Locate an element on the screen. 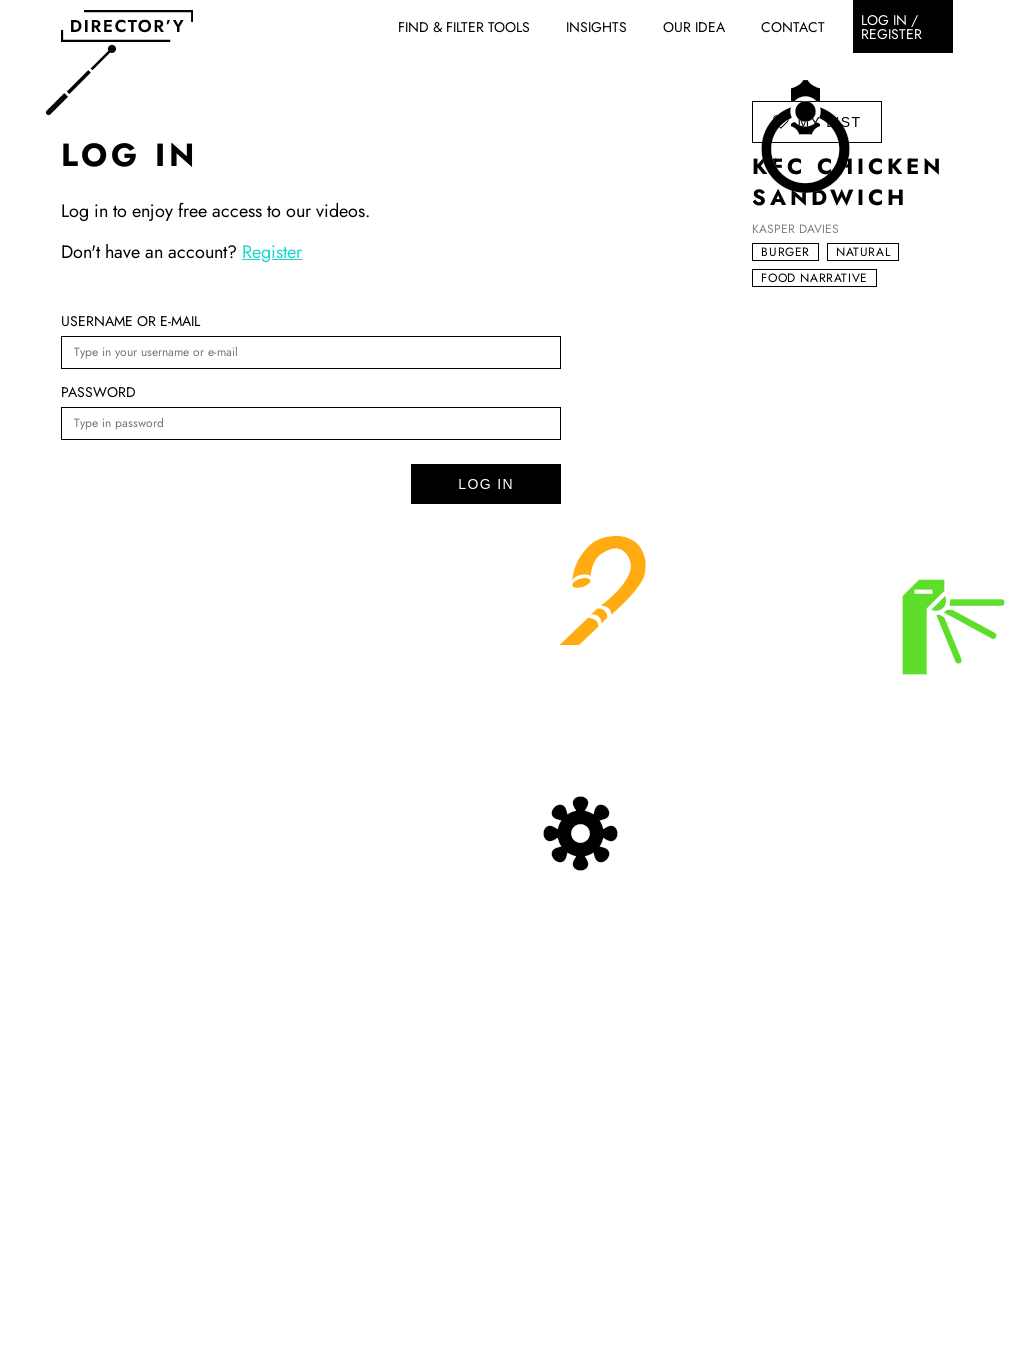 Image resolution: width=1024 pixels, height=1351 pixels. shepherd or pastoral character class icon is located at coordinates (602, 590).